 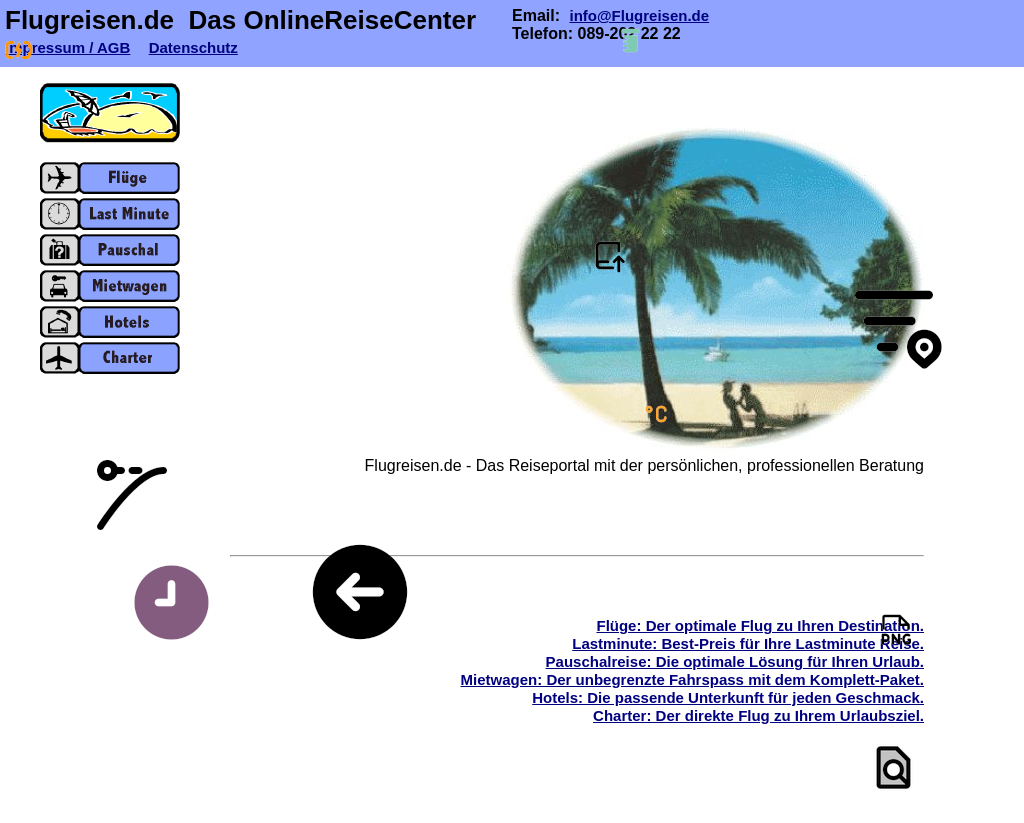 What do you see at coordinates (19, 50) in the screenshot?
I see `indicates device is currently charging` at bounding box center [19, 50].